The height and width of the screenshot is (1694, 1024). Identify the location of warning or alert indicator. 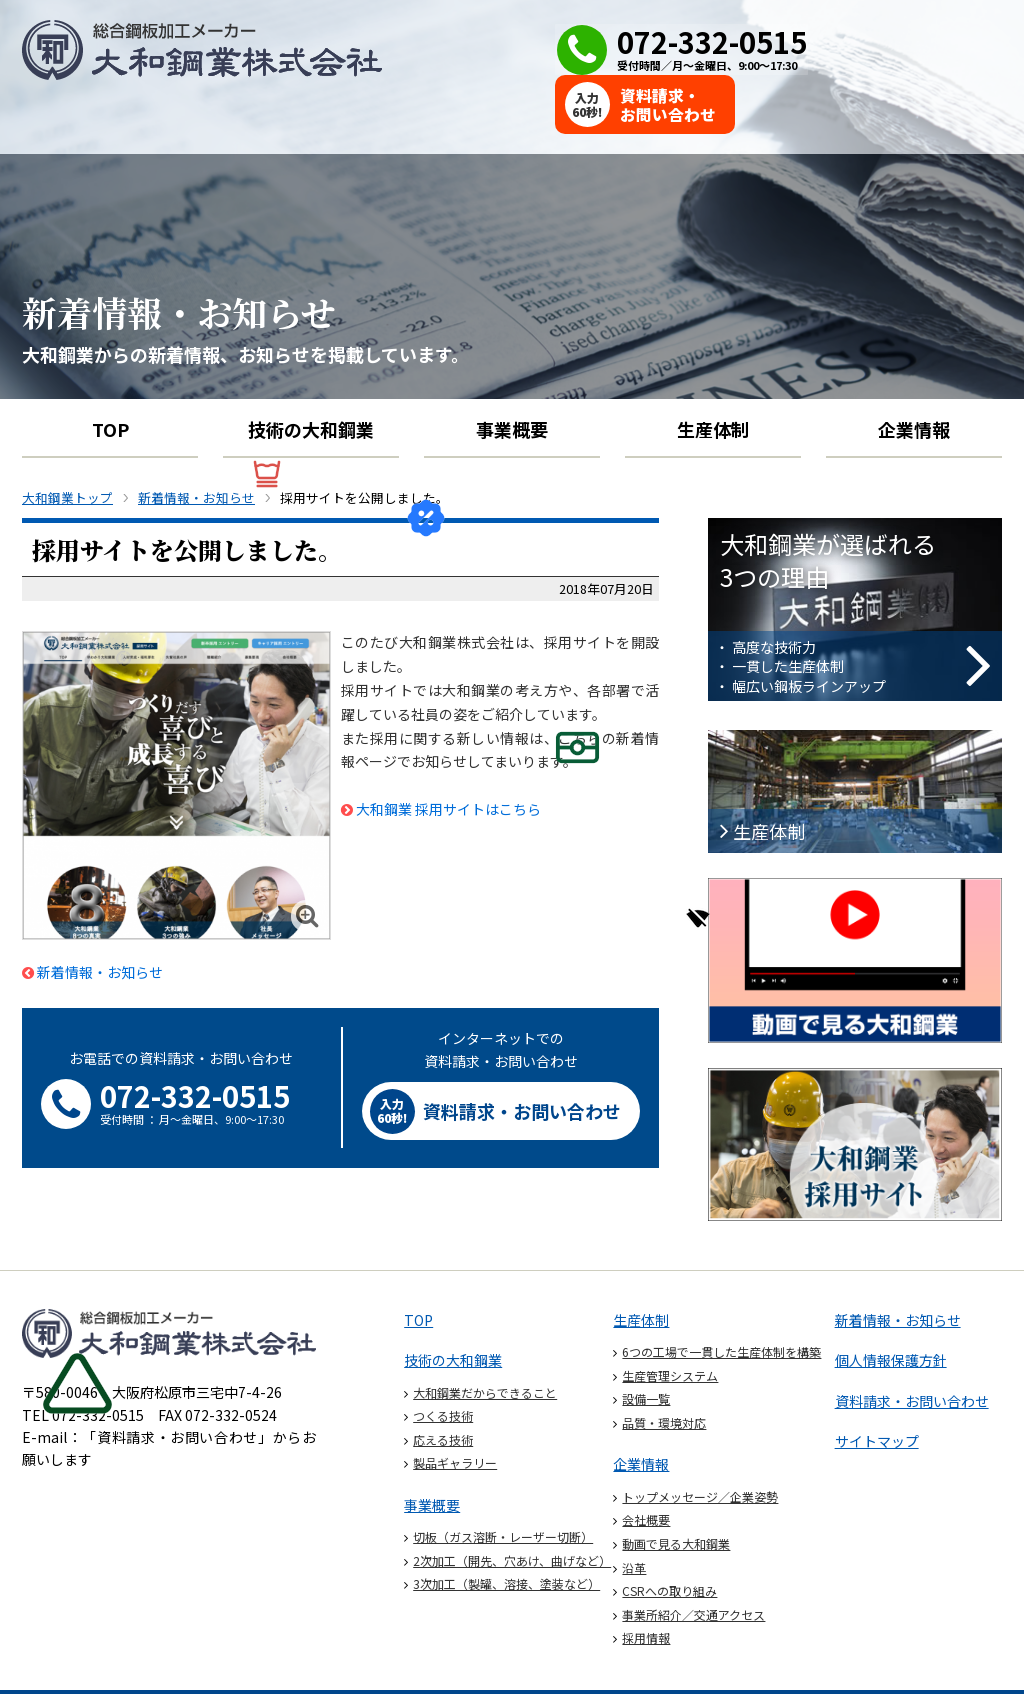
(77, 1385).